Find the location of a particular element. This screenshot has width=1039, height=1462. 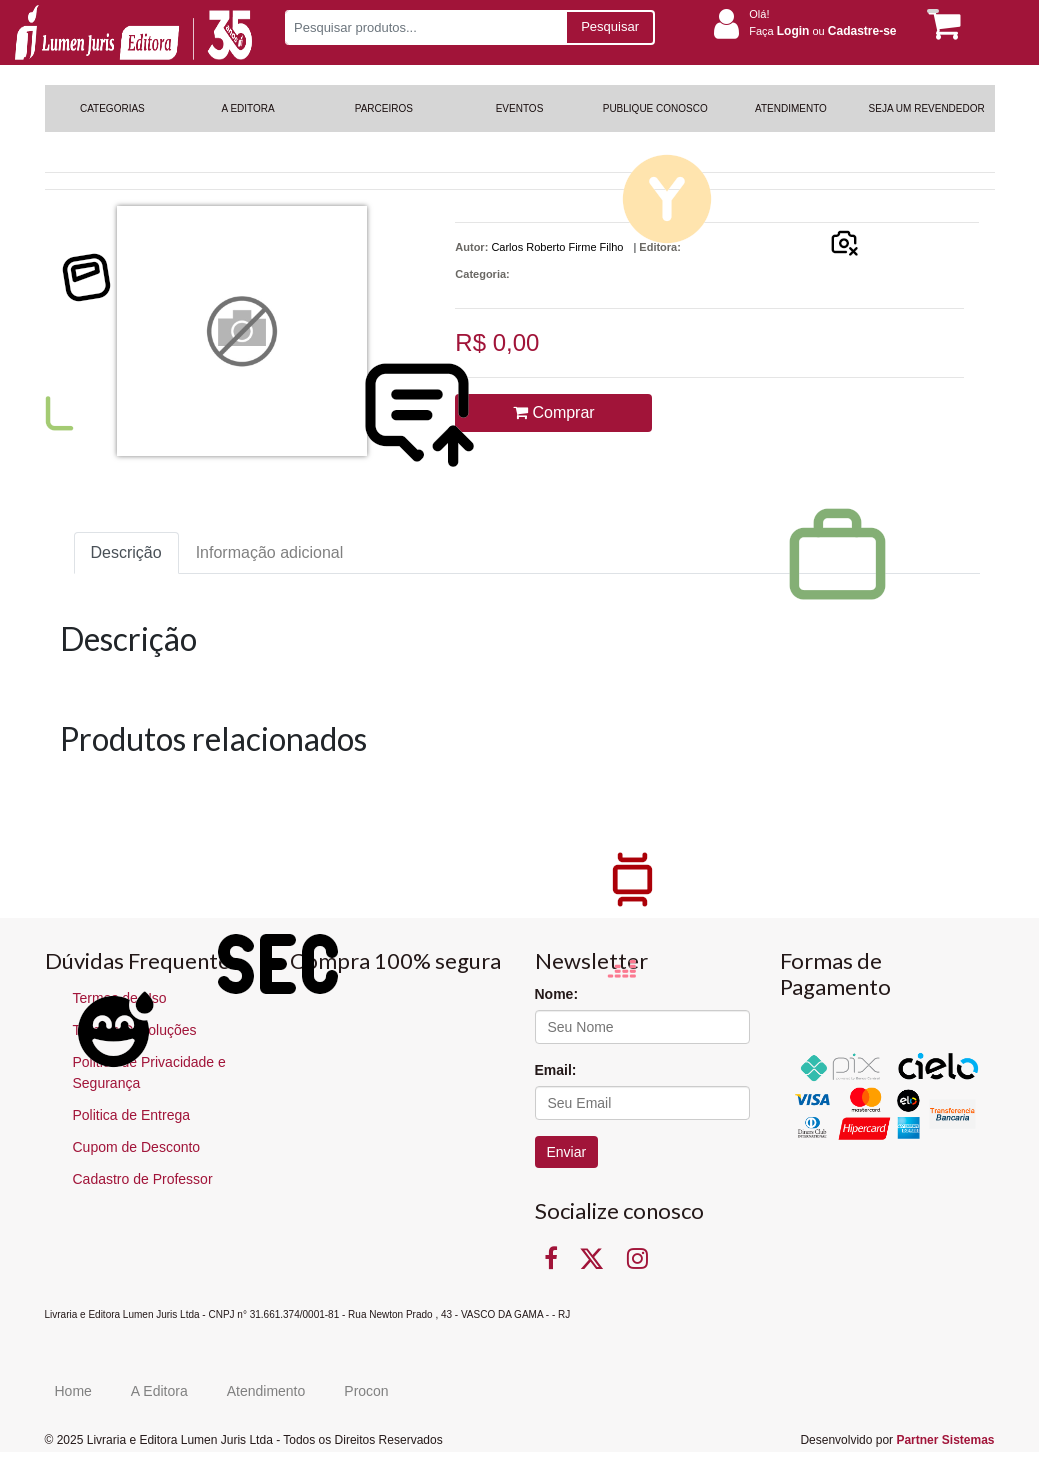

react with nervous or awkward laughter is located at coordinates (113, 1031).